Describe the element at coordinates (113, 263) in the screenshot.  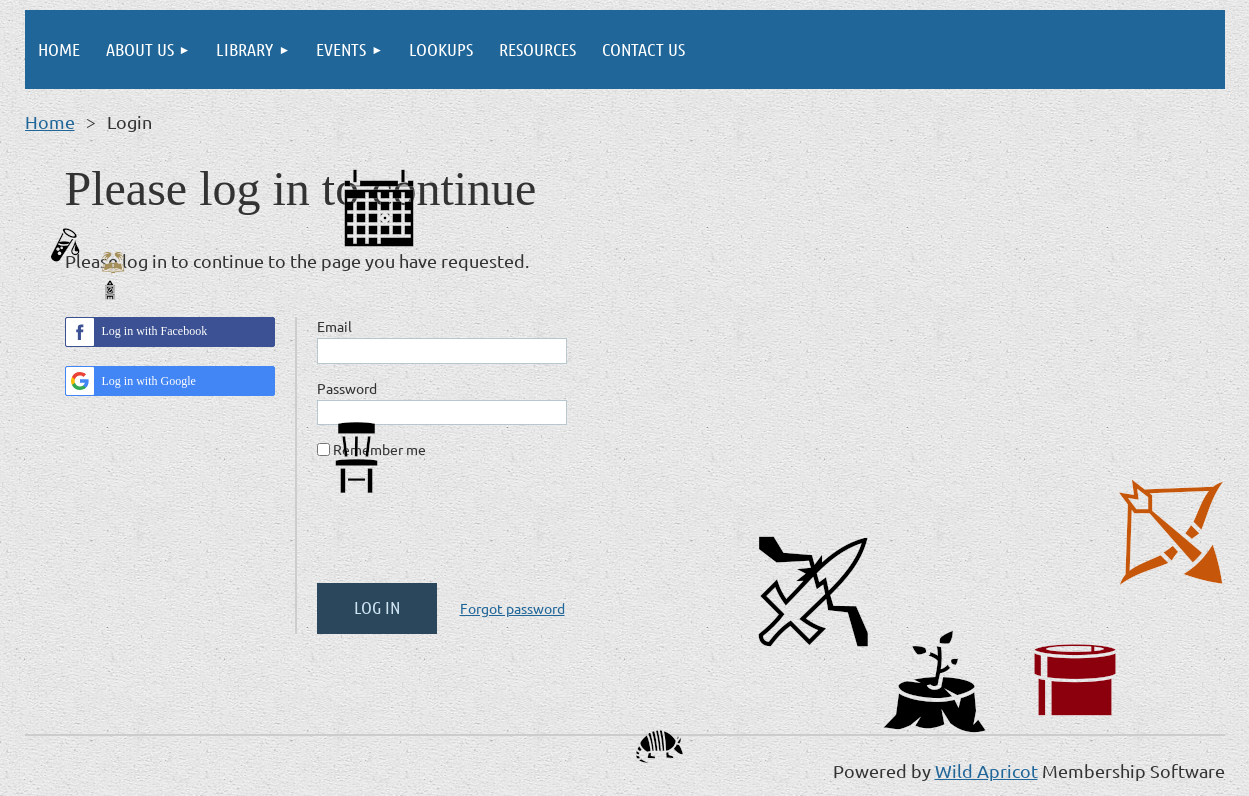
I see `access tutorial or learning resources` at that location.